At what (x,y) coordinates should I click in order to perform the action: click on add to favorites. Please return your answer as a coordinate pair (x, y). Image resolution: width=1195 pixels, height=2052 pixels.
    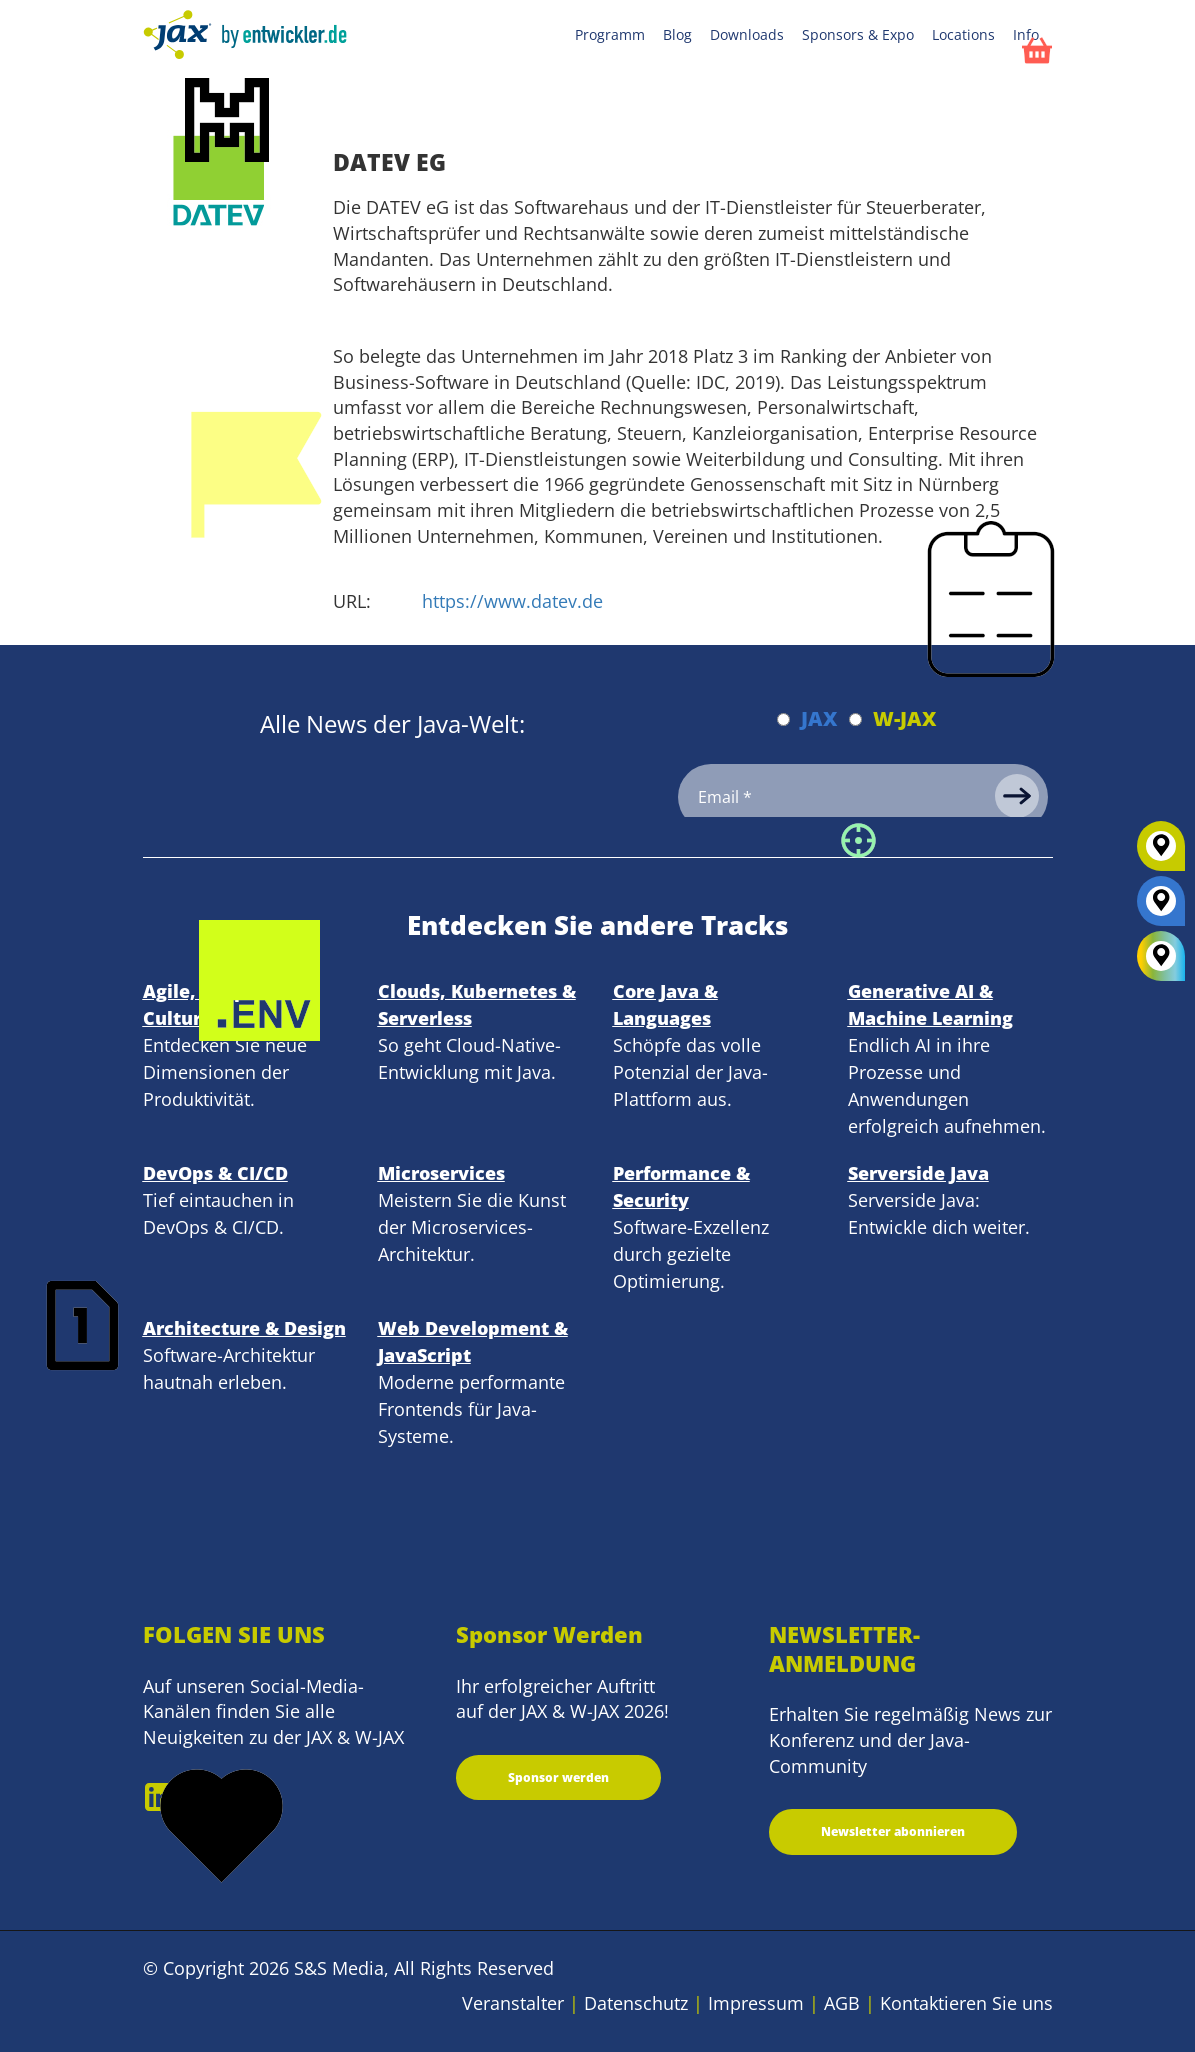
    Looking at the image, I should click on (221, 1824).